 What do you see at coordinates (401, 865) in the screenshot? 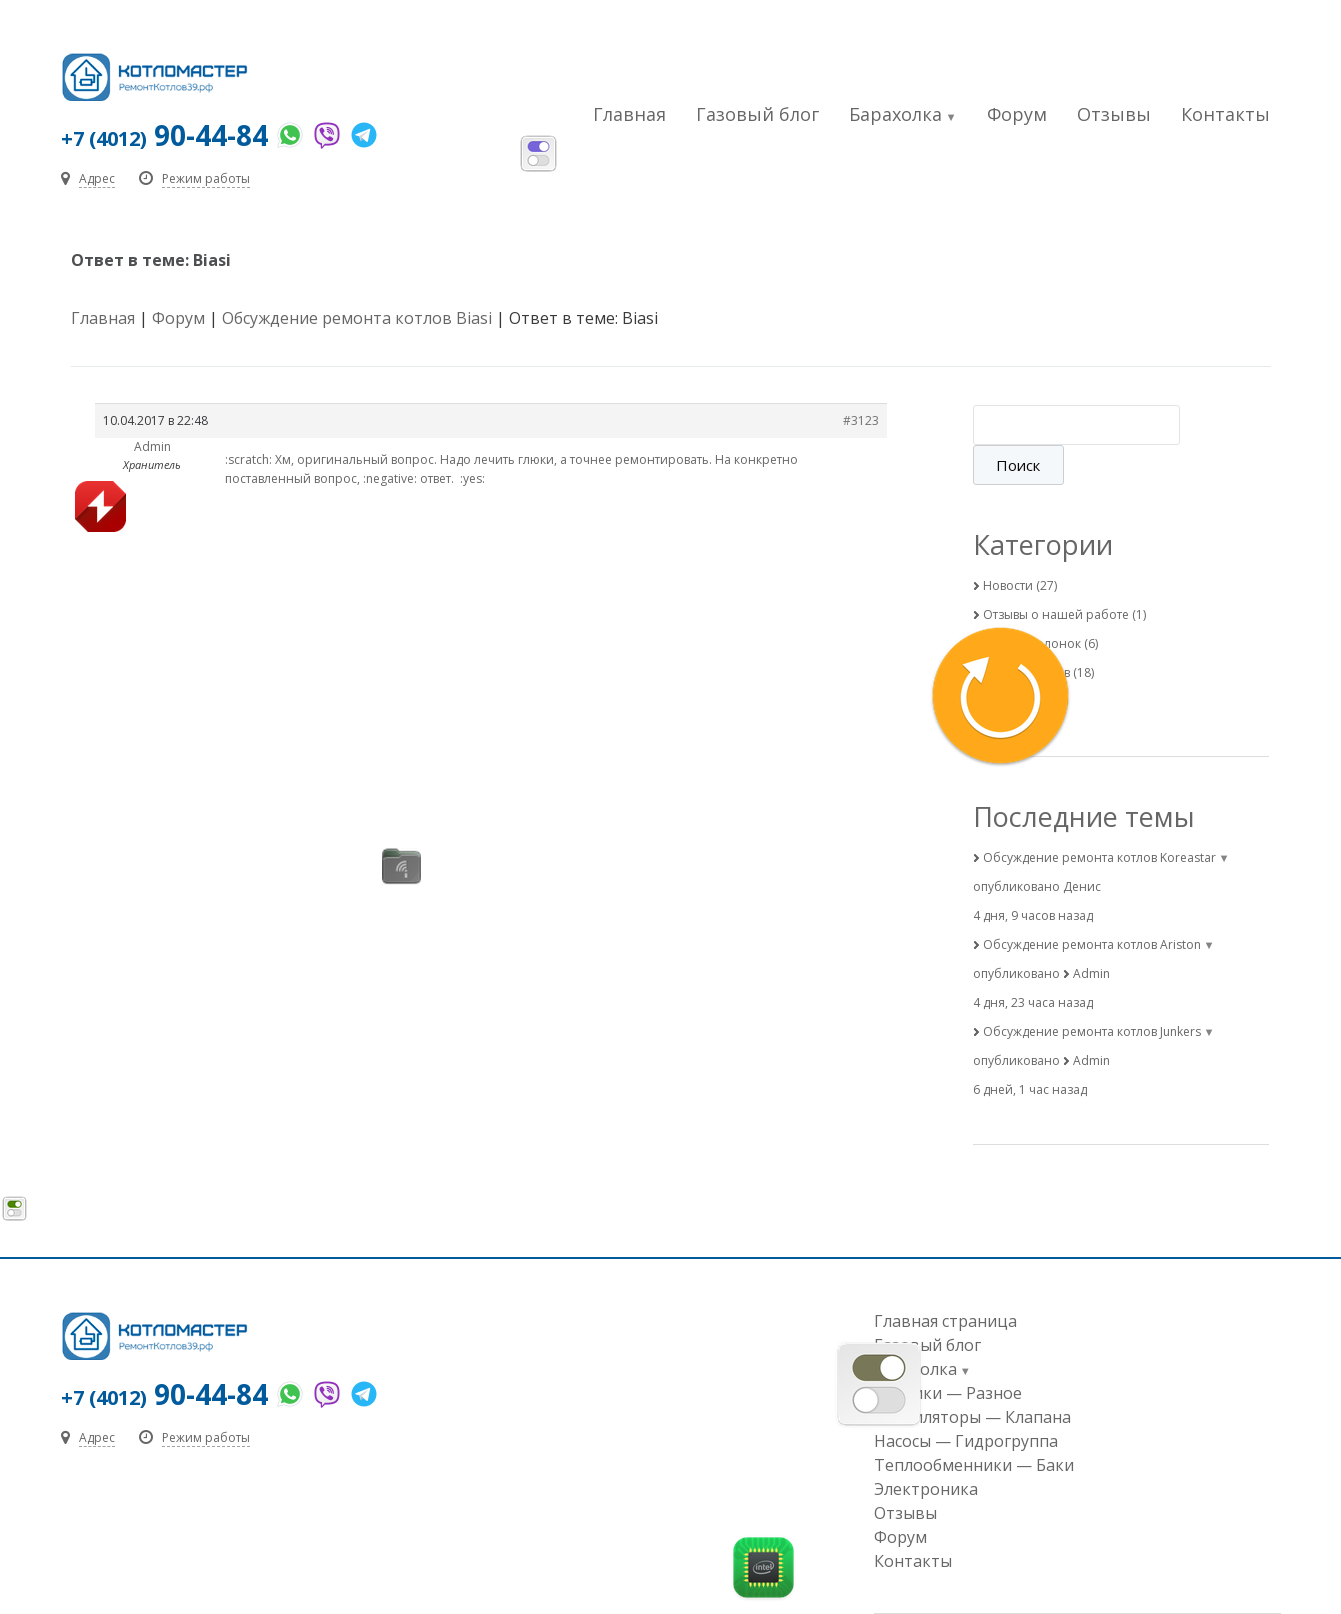
I see `open insync cloud sync folder` at bounding box center [401, 865].